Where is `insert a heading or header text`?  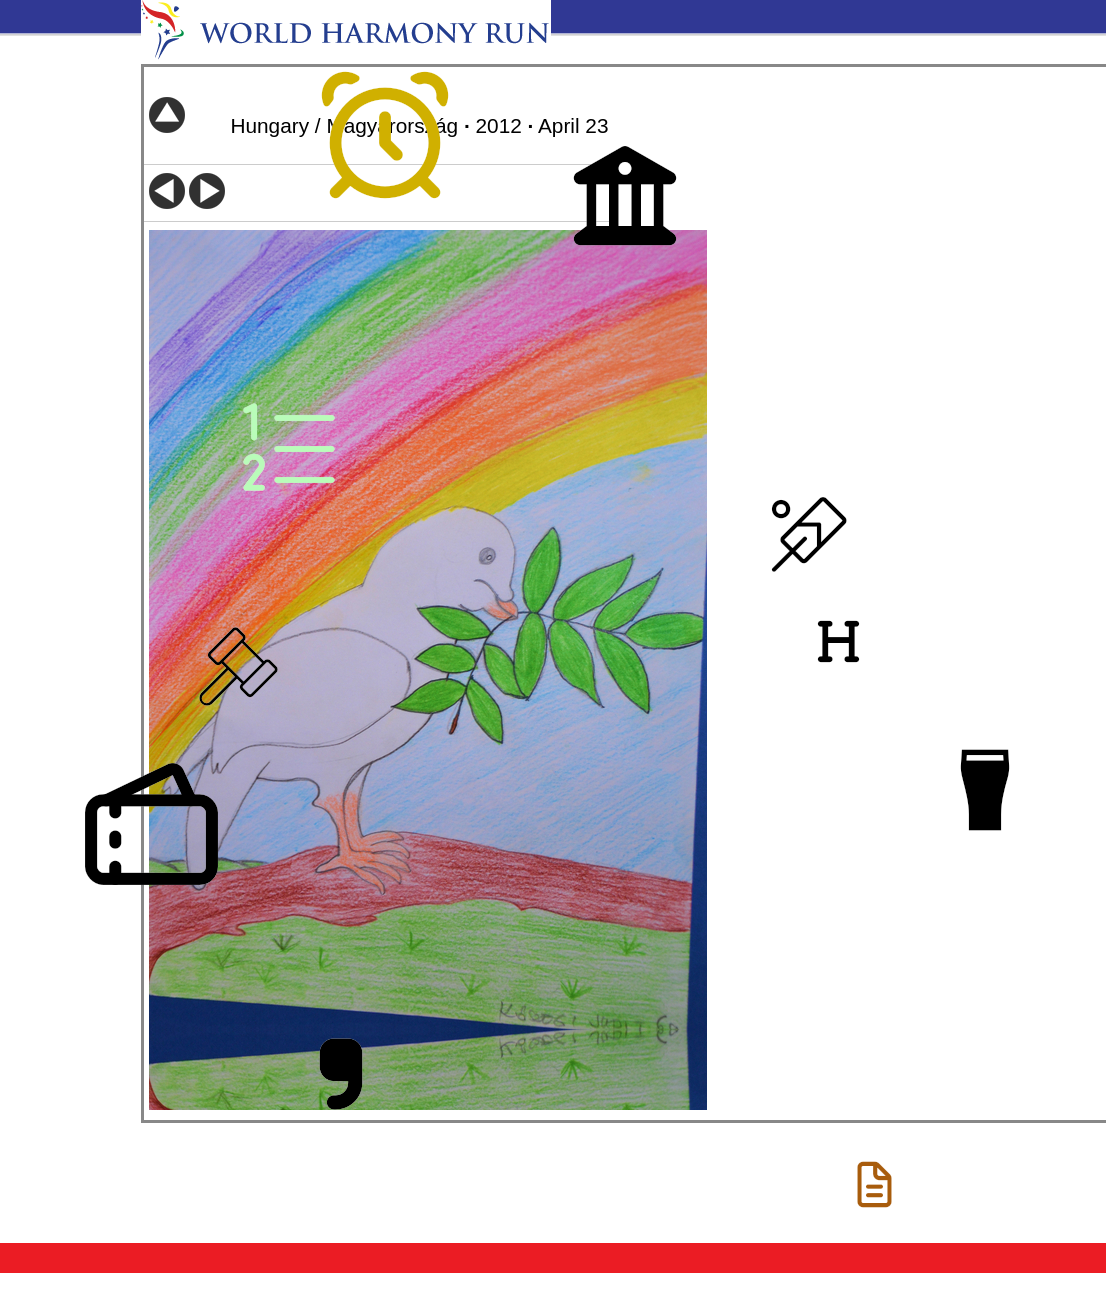
insert a heading or header text is located at coordinates (838, 641).